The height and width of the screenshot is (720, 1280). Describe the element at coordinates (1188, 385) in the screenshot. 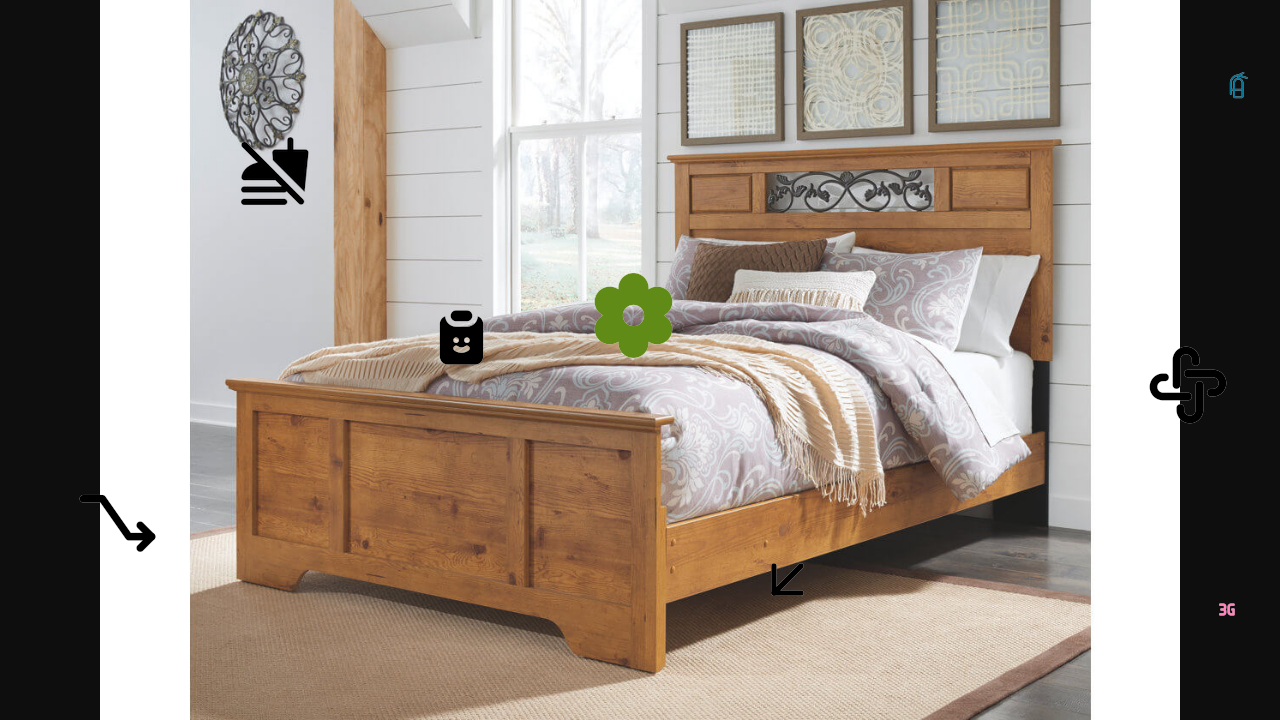

I see `access API application settings` at that location.